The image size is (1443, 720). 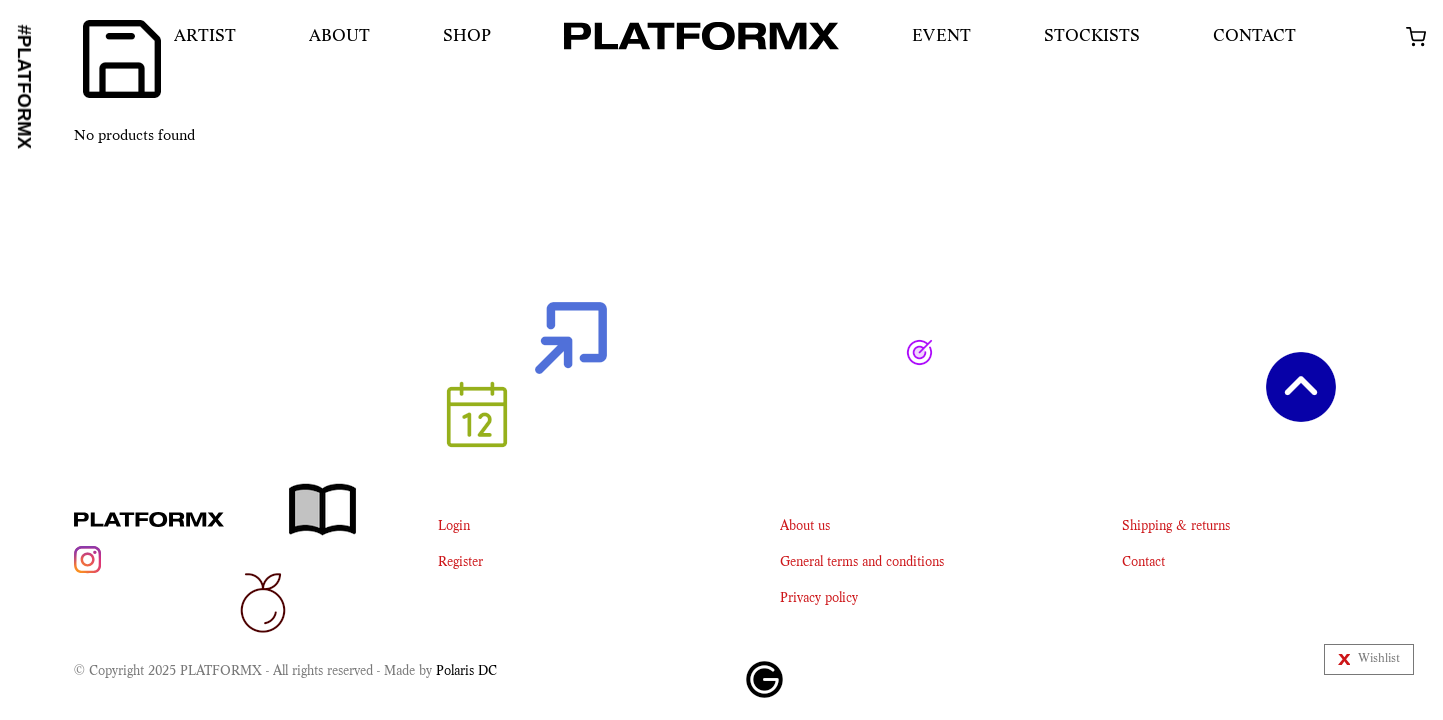 What do you see at coordinates (764, 679) in the screenshot?
I see `sign in with Google` at bounding box center [764, 679].